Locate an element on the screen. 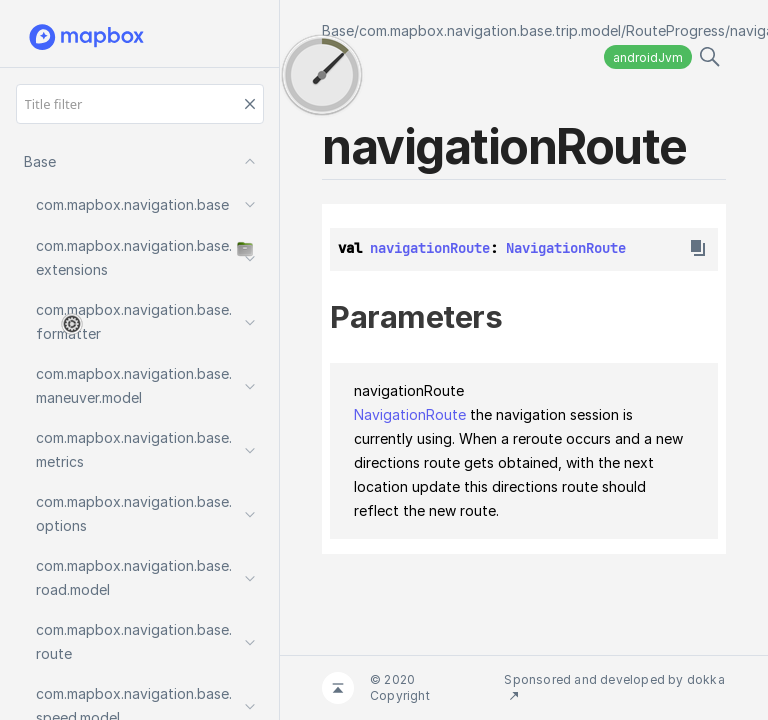  open system settings is located at coordinates (72, 324).